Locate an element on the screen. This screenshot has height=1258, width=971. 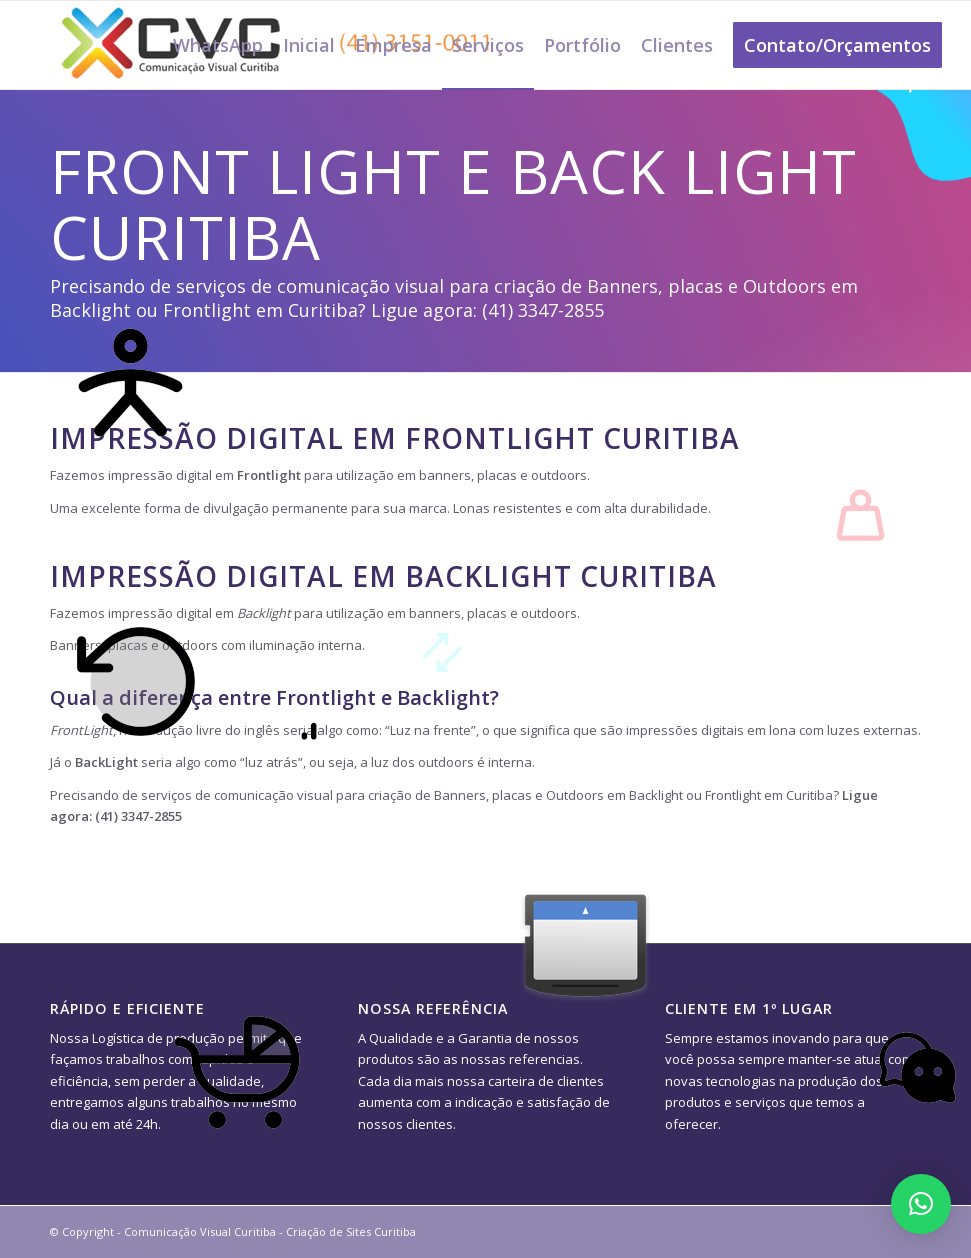
compact flash memory card device is located at coordinates (585, 946).